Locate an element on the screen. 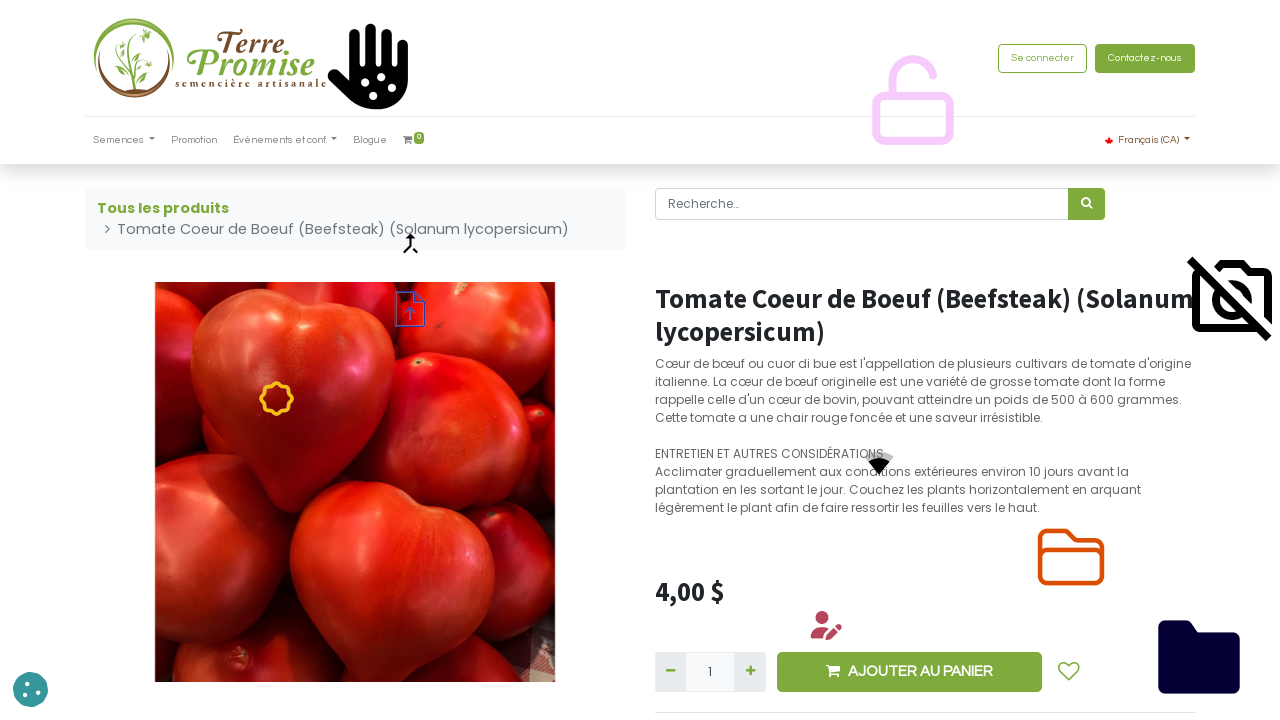  open folder or directory is located at coordinates (1199, 657).